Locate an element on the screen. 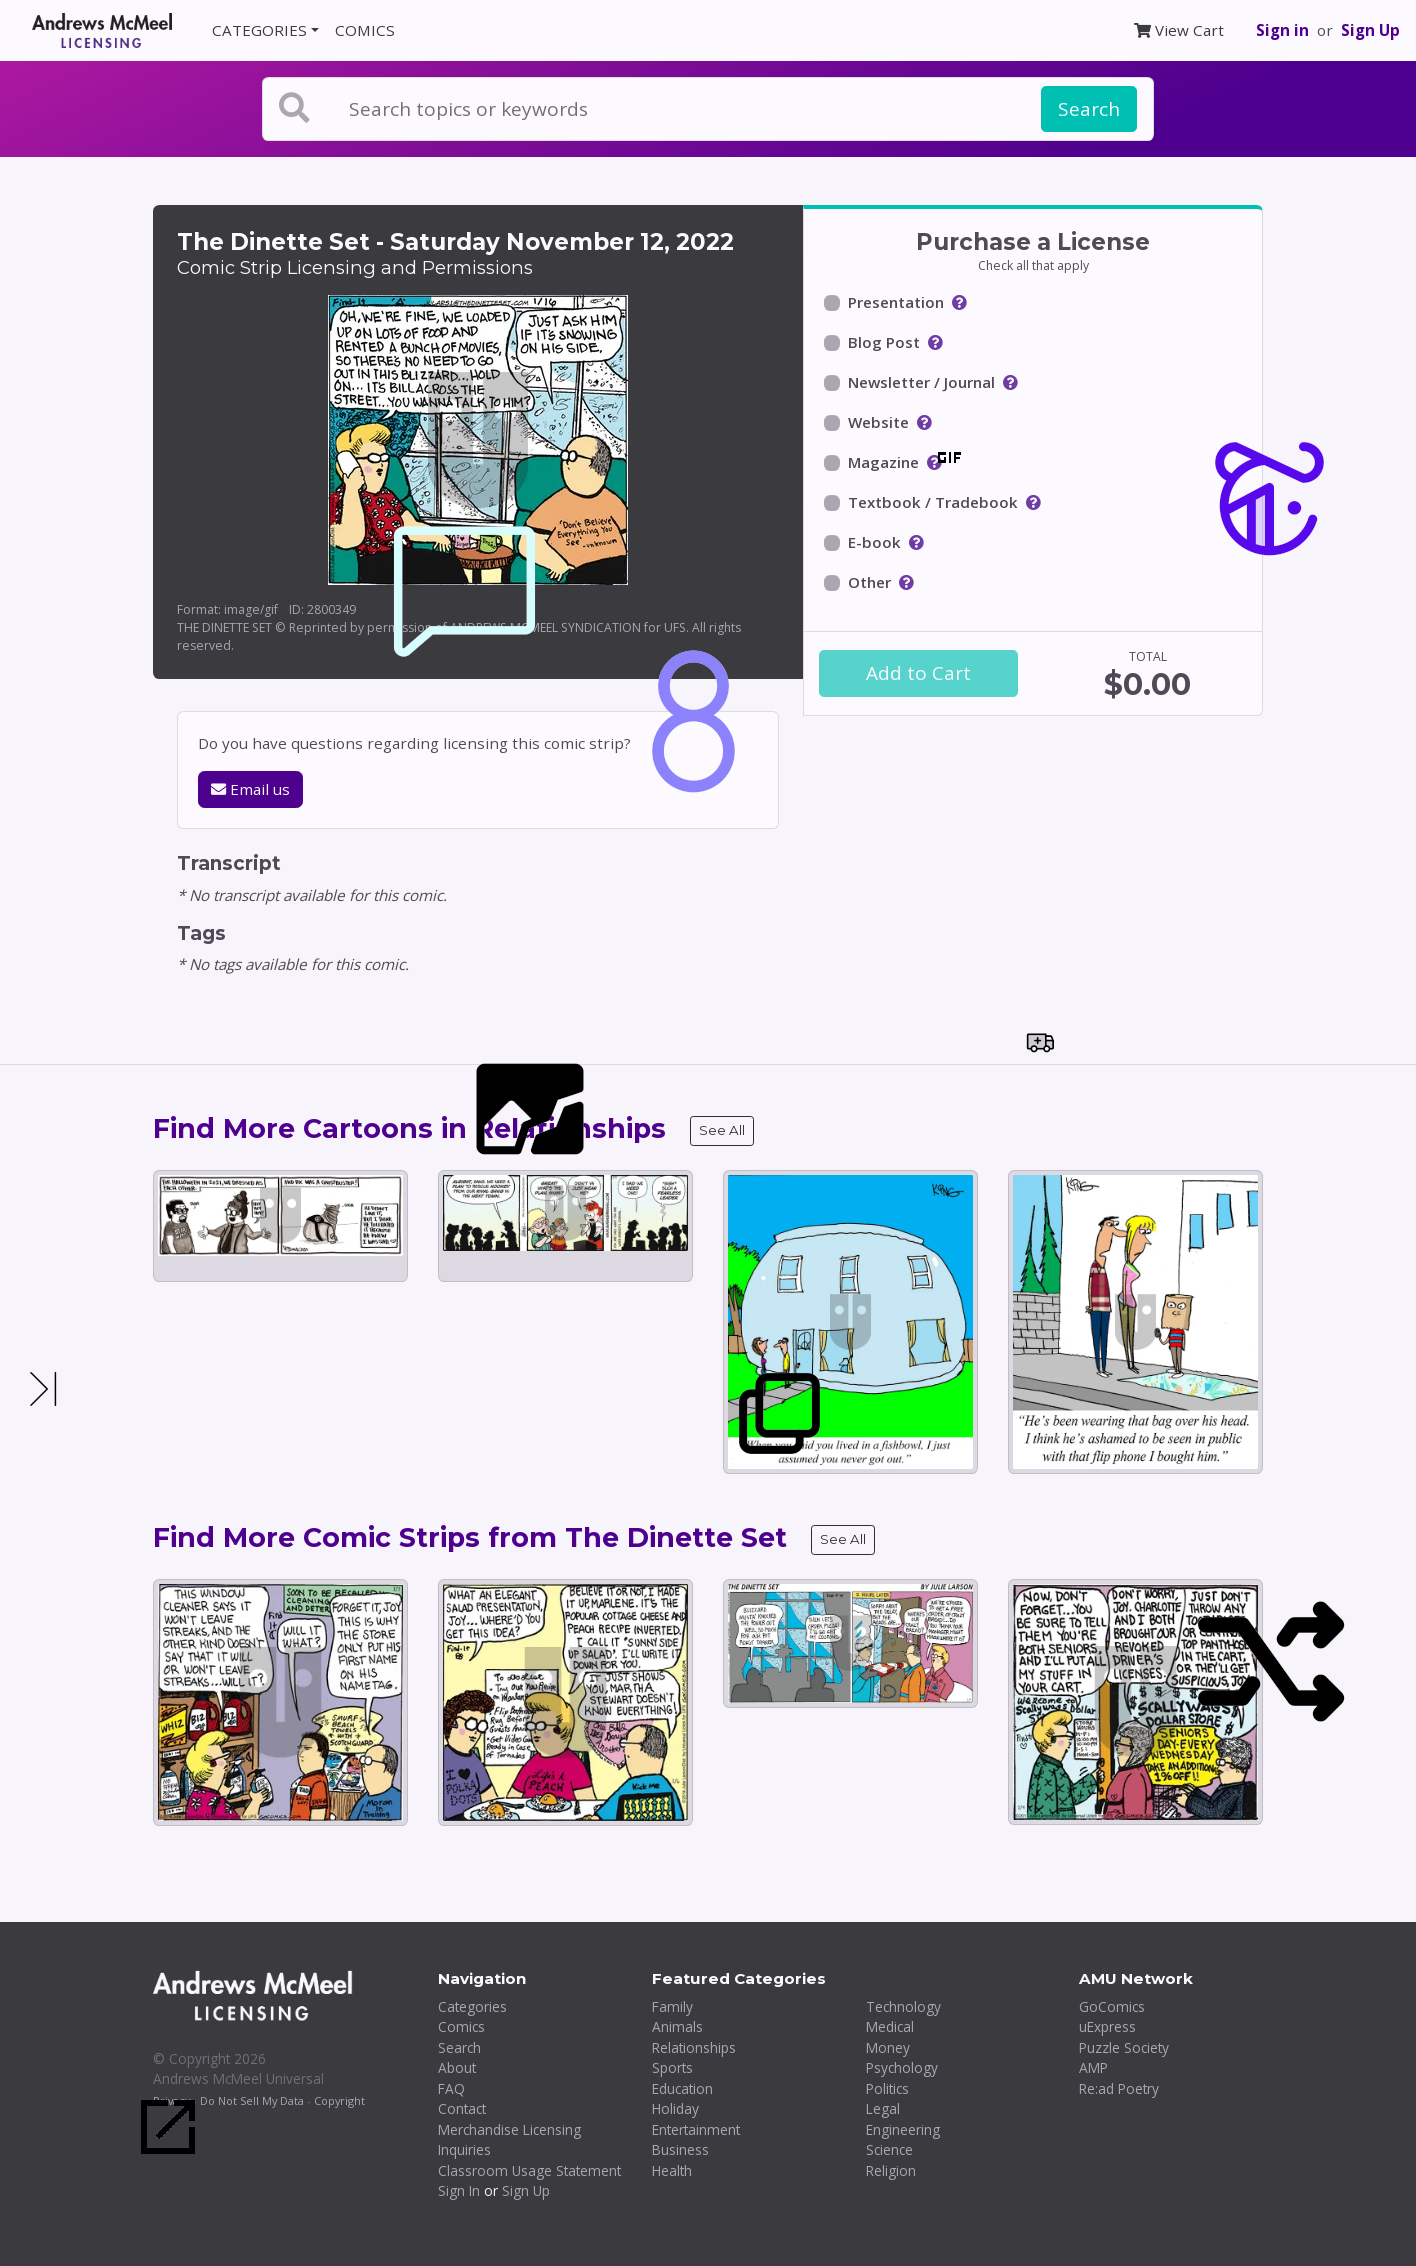  request emergency medical services is located at coordinates (1039, 1041).